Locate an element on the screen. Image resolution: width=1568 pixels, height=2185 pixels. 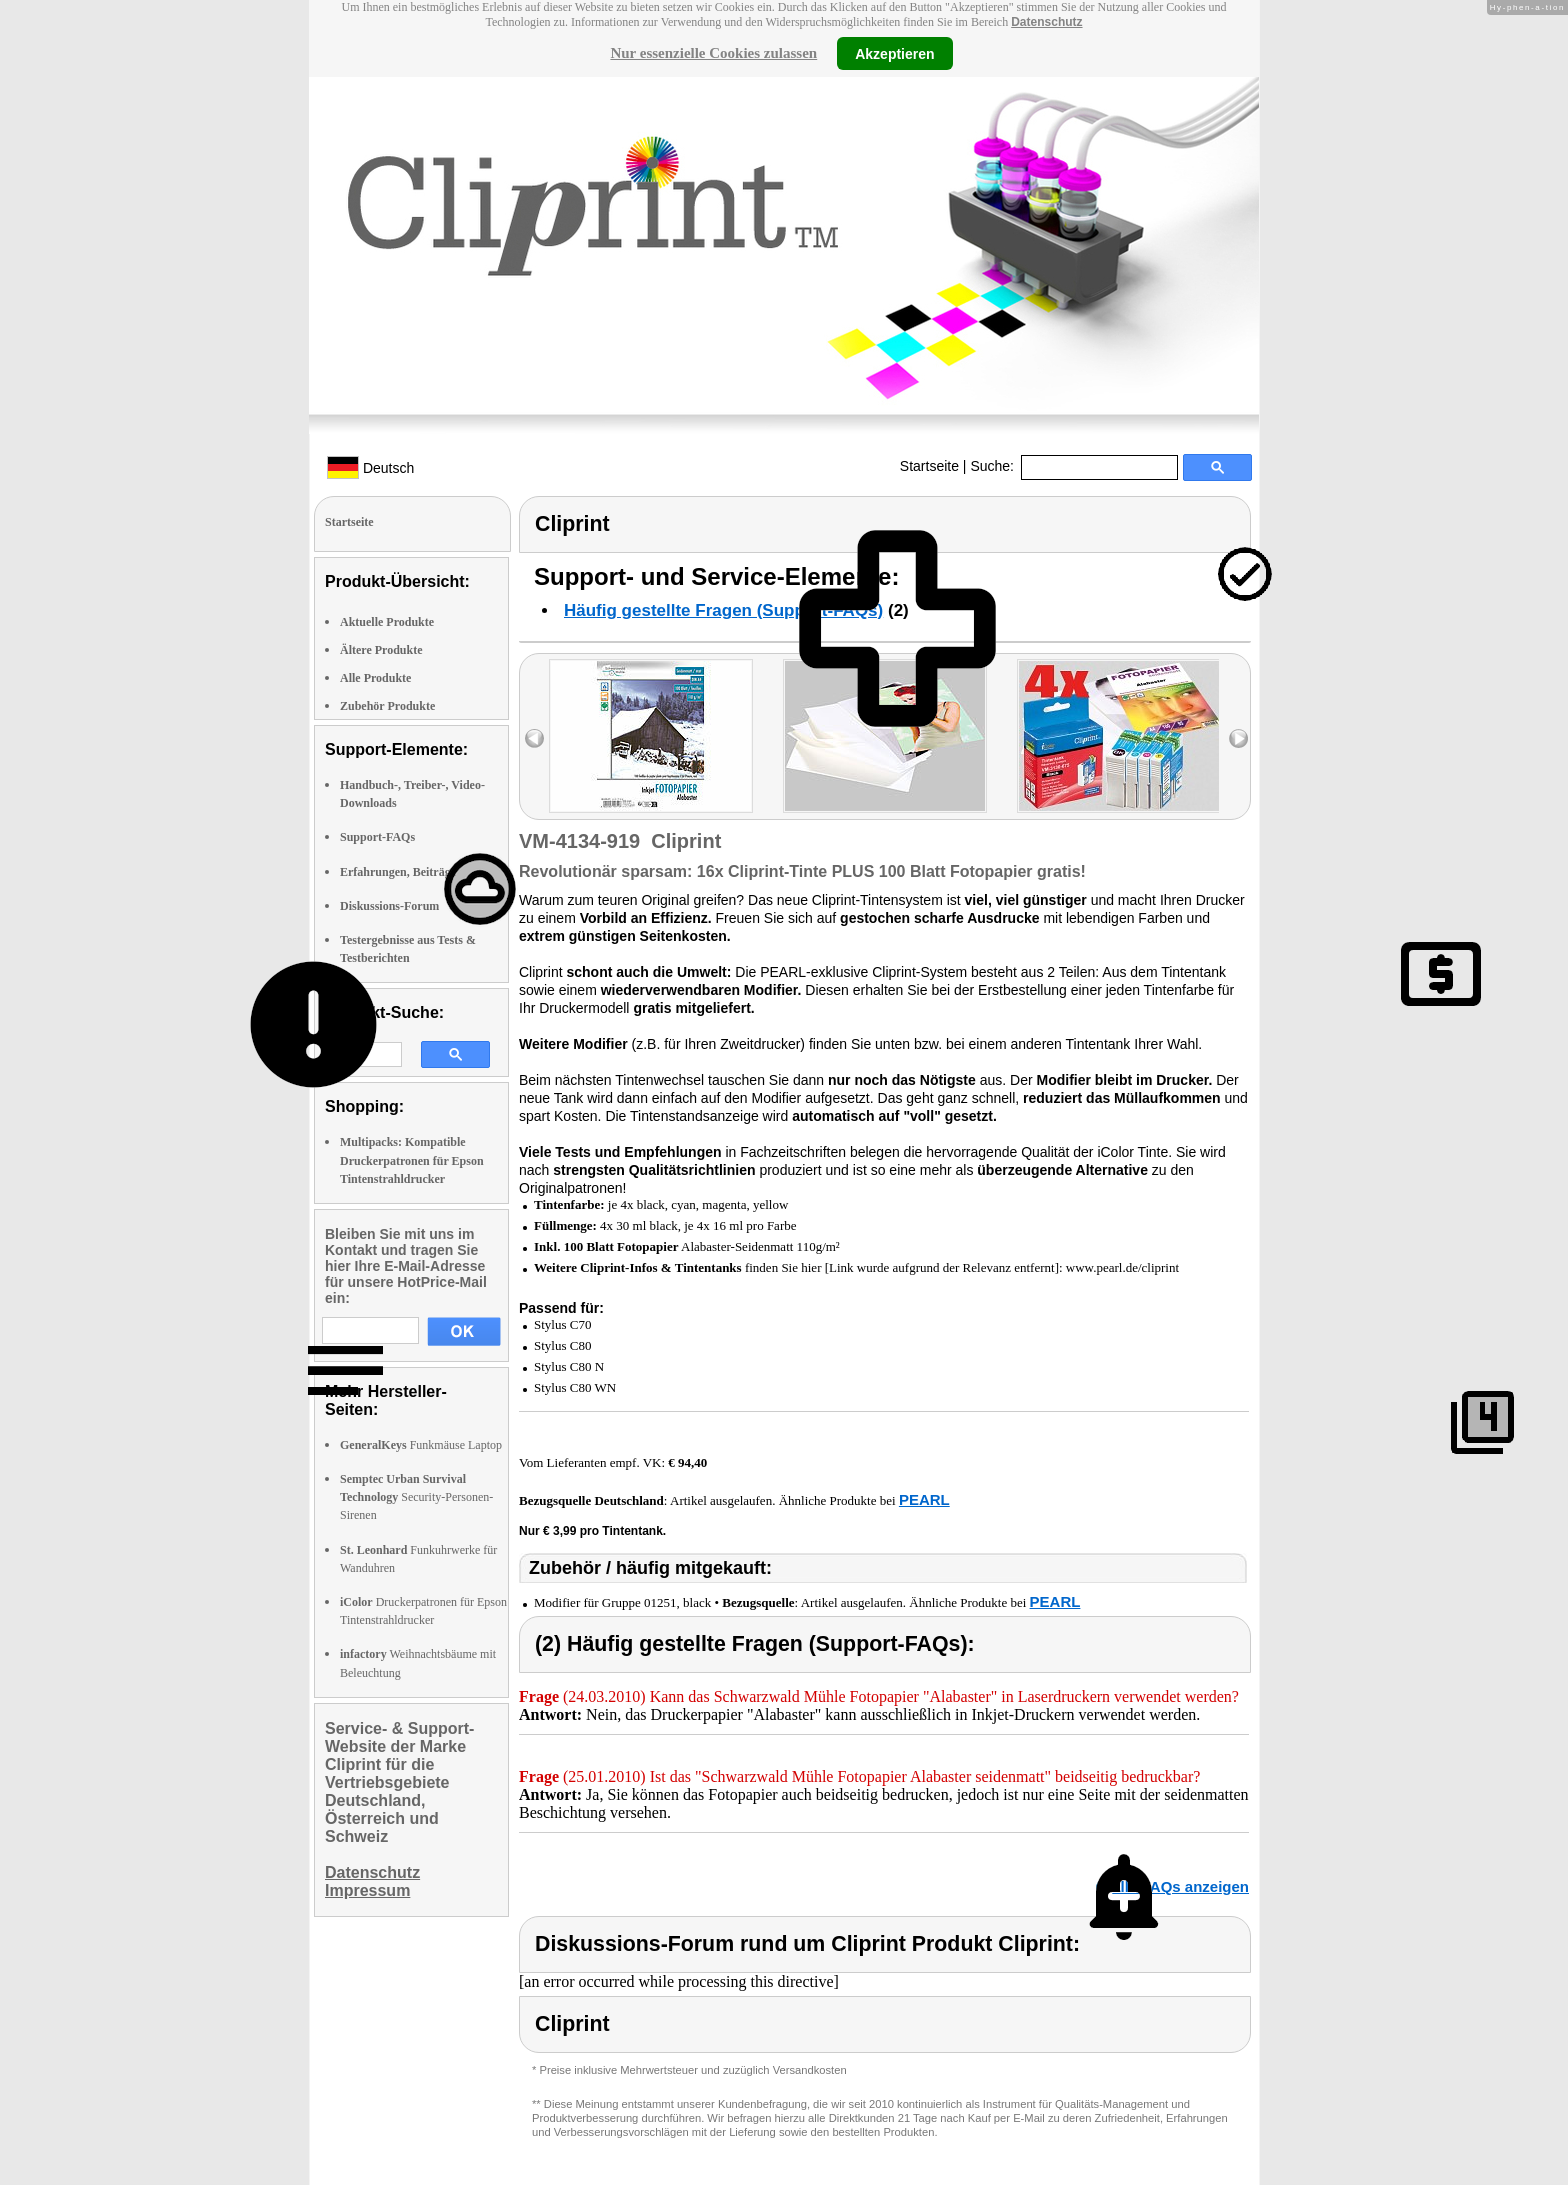
select 4 images or items is located at coordinates (1482, 1422).